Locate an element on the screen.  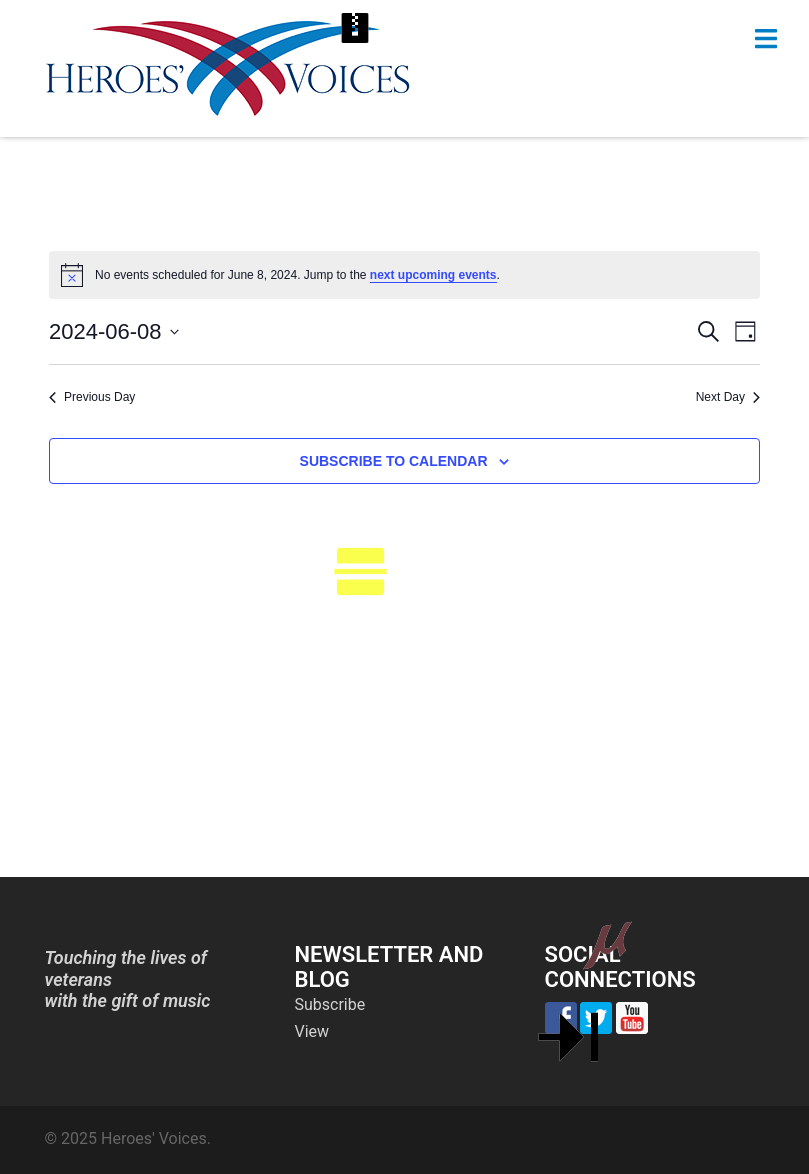
scan a QR code is located at coordinates (360, 571).